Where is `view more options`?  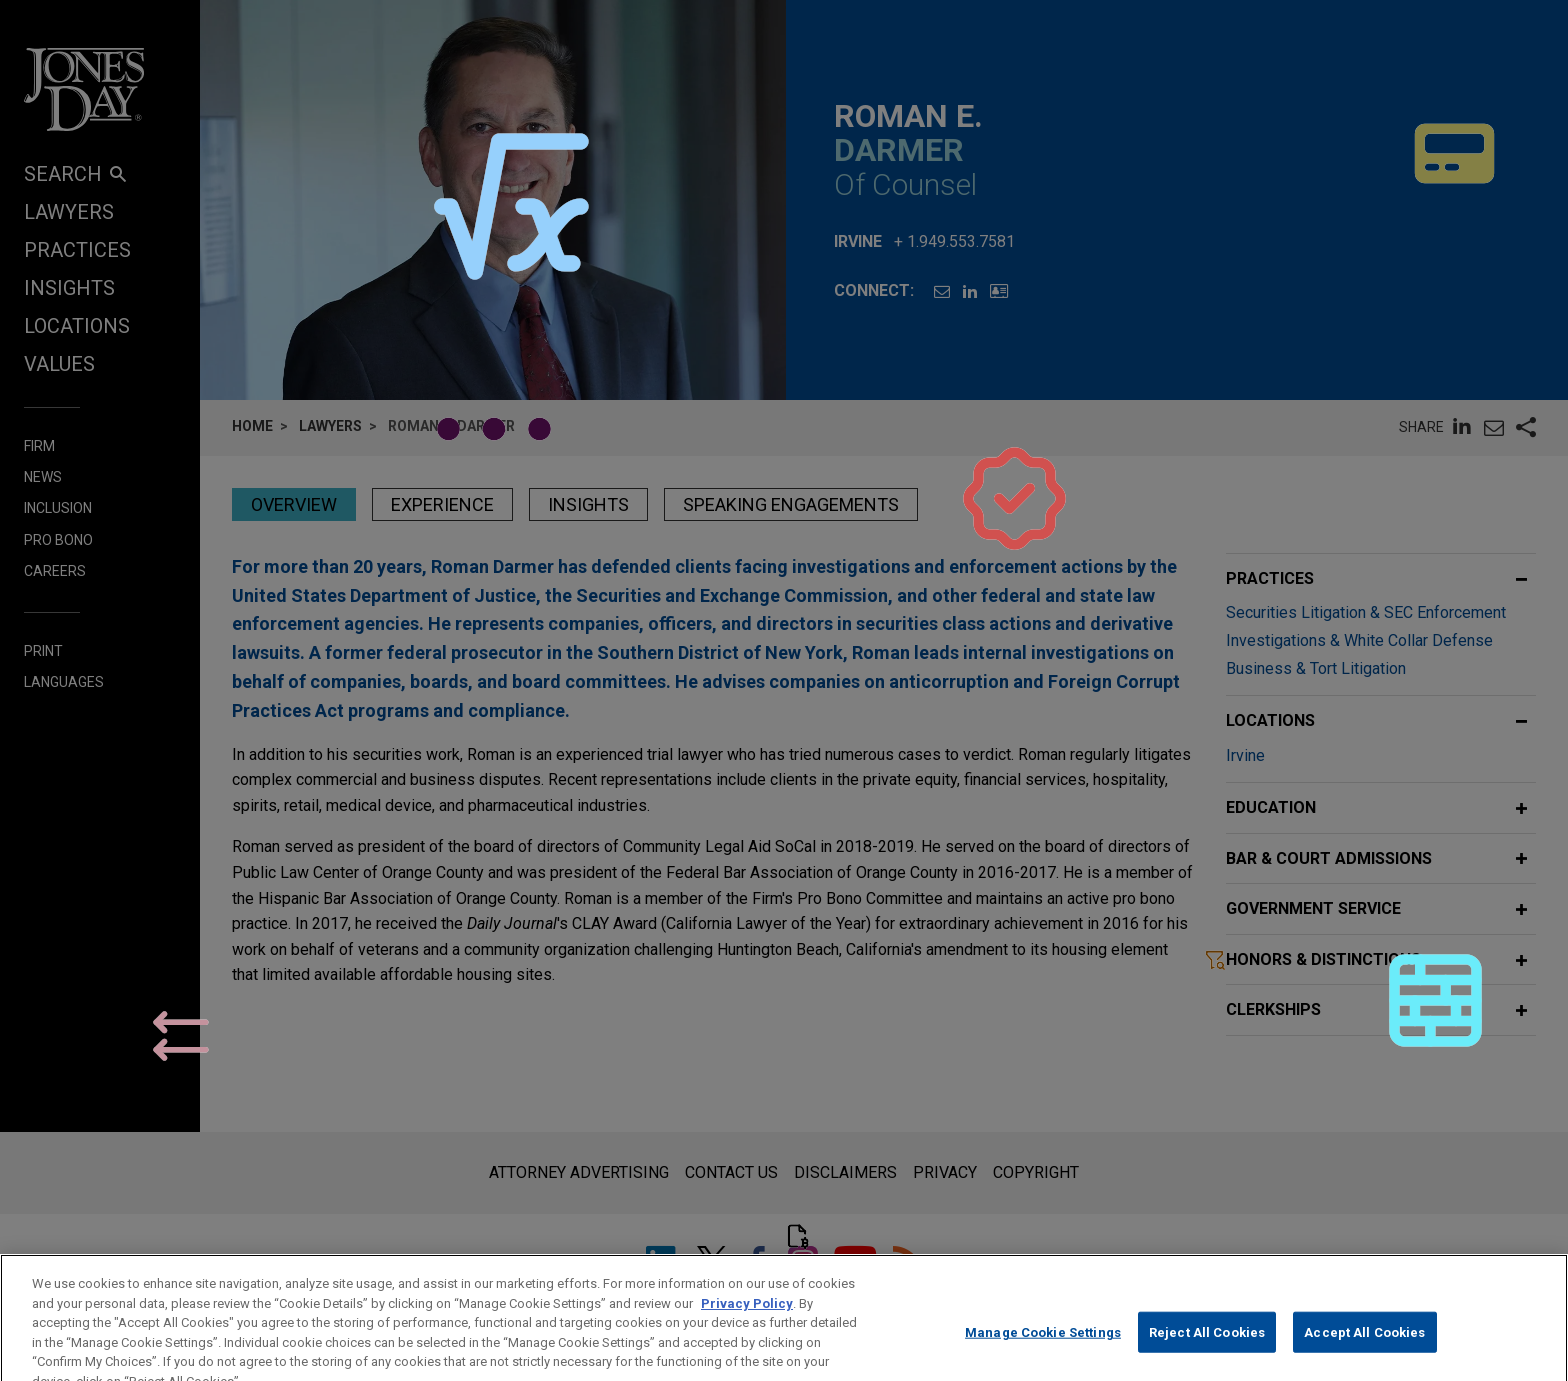
view more options is located at coordinates (494, 429).